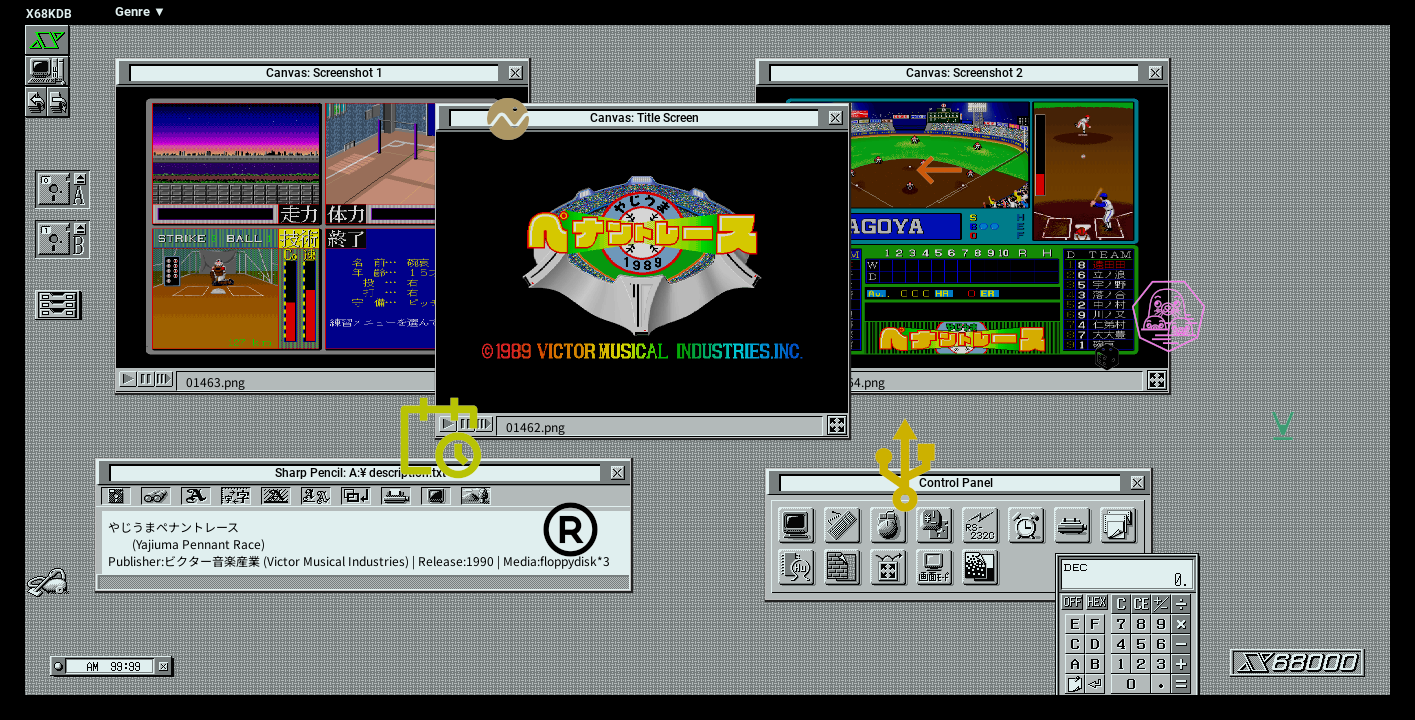 This screenshot has height=720, width=1415. Describe the element at coordinates (1283, 426) in the screenshot. I see `visit viblo platform` at that location.